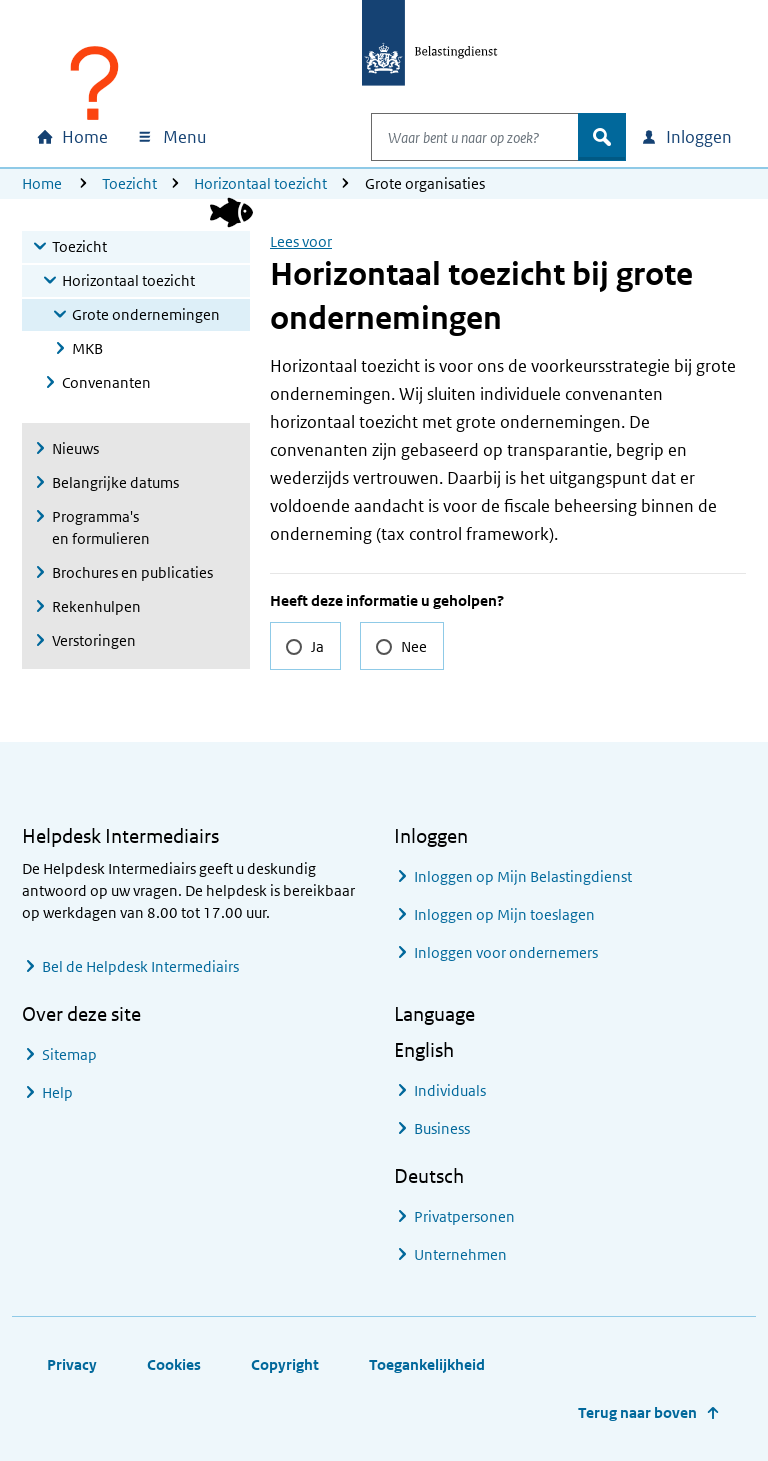  I want to click on access help or support resources, so click(94, 85).